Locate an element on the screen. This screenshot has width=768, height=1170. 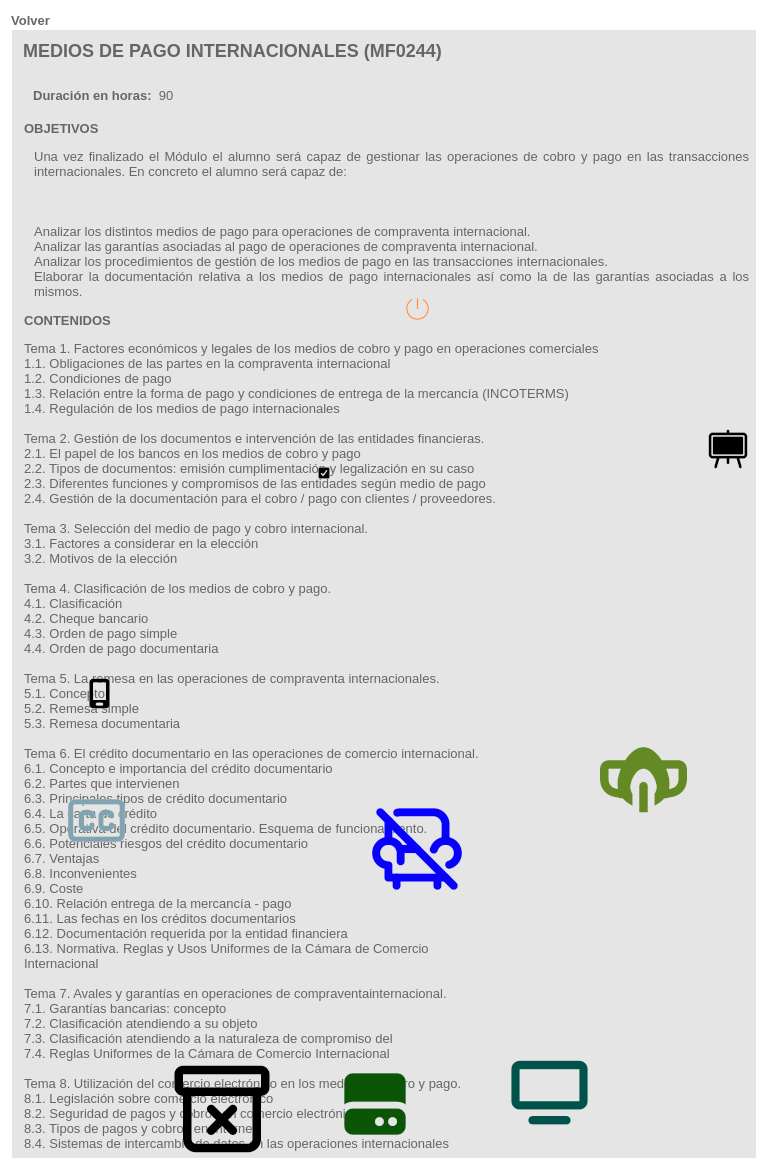
mark task as complete is located at coordinates (324, 473).